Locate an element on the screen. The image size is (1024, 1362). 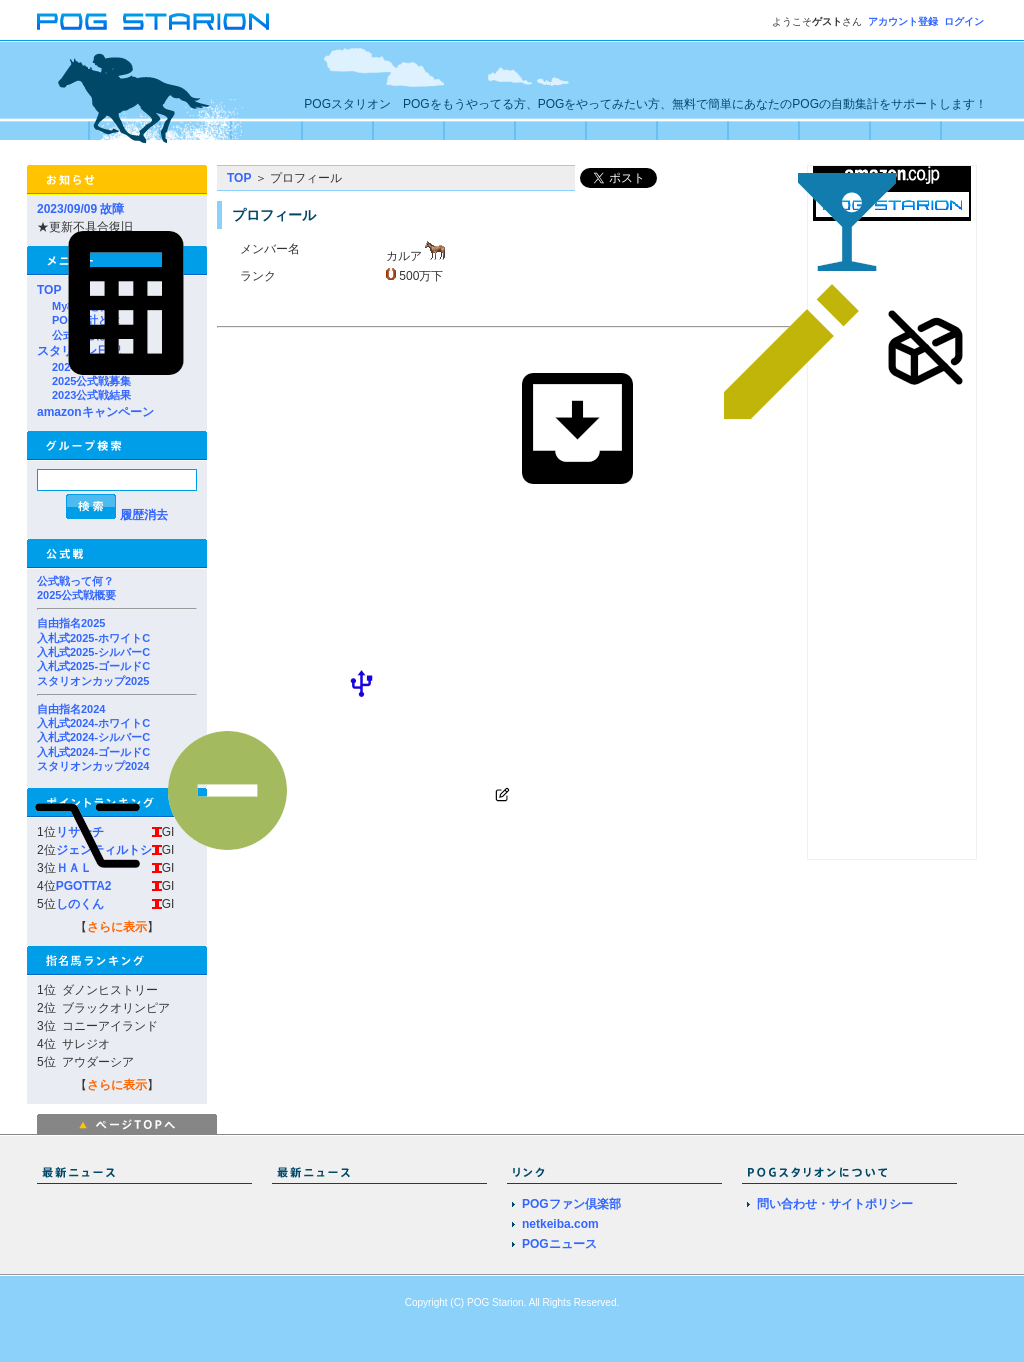
indicates USB connection available is located at coordinates (361, 683).